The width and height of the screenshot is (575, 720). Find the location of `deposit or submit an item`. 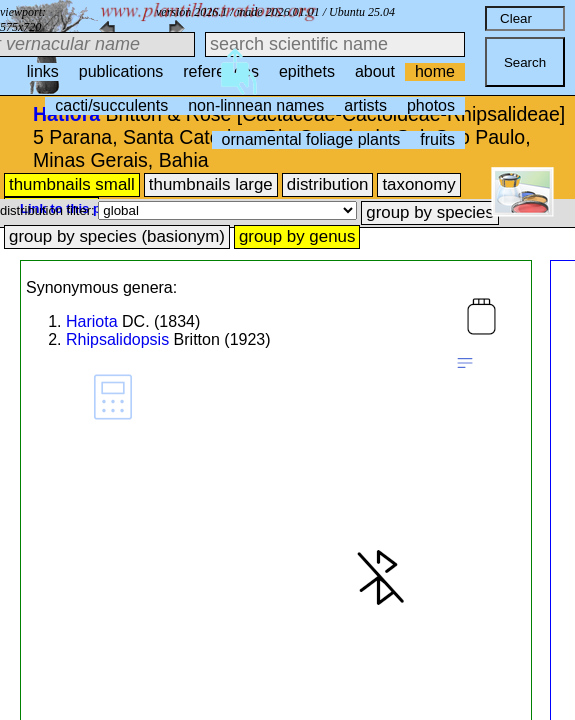

deposit or submit an item is located at coordinates (236, 71).